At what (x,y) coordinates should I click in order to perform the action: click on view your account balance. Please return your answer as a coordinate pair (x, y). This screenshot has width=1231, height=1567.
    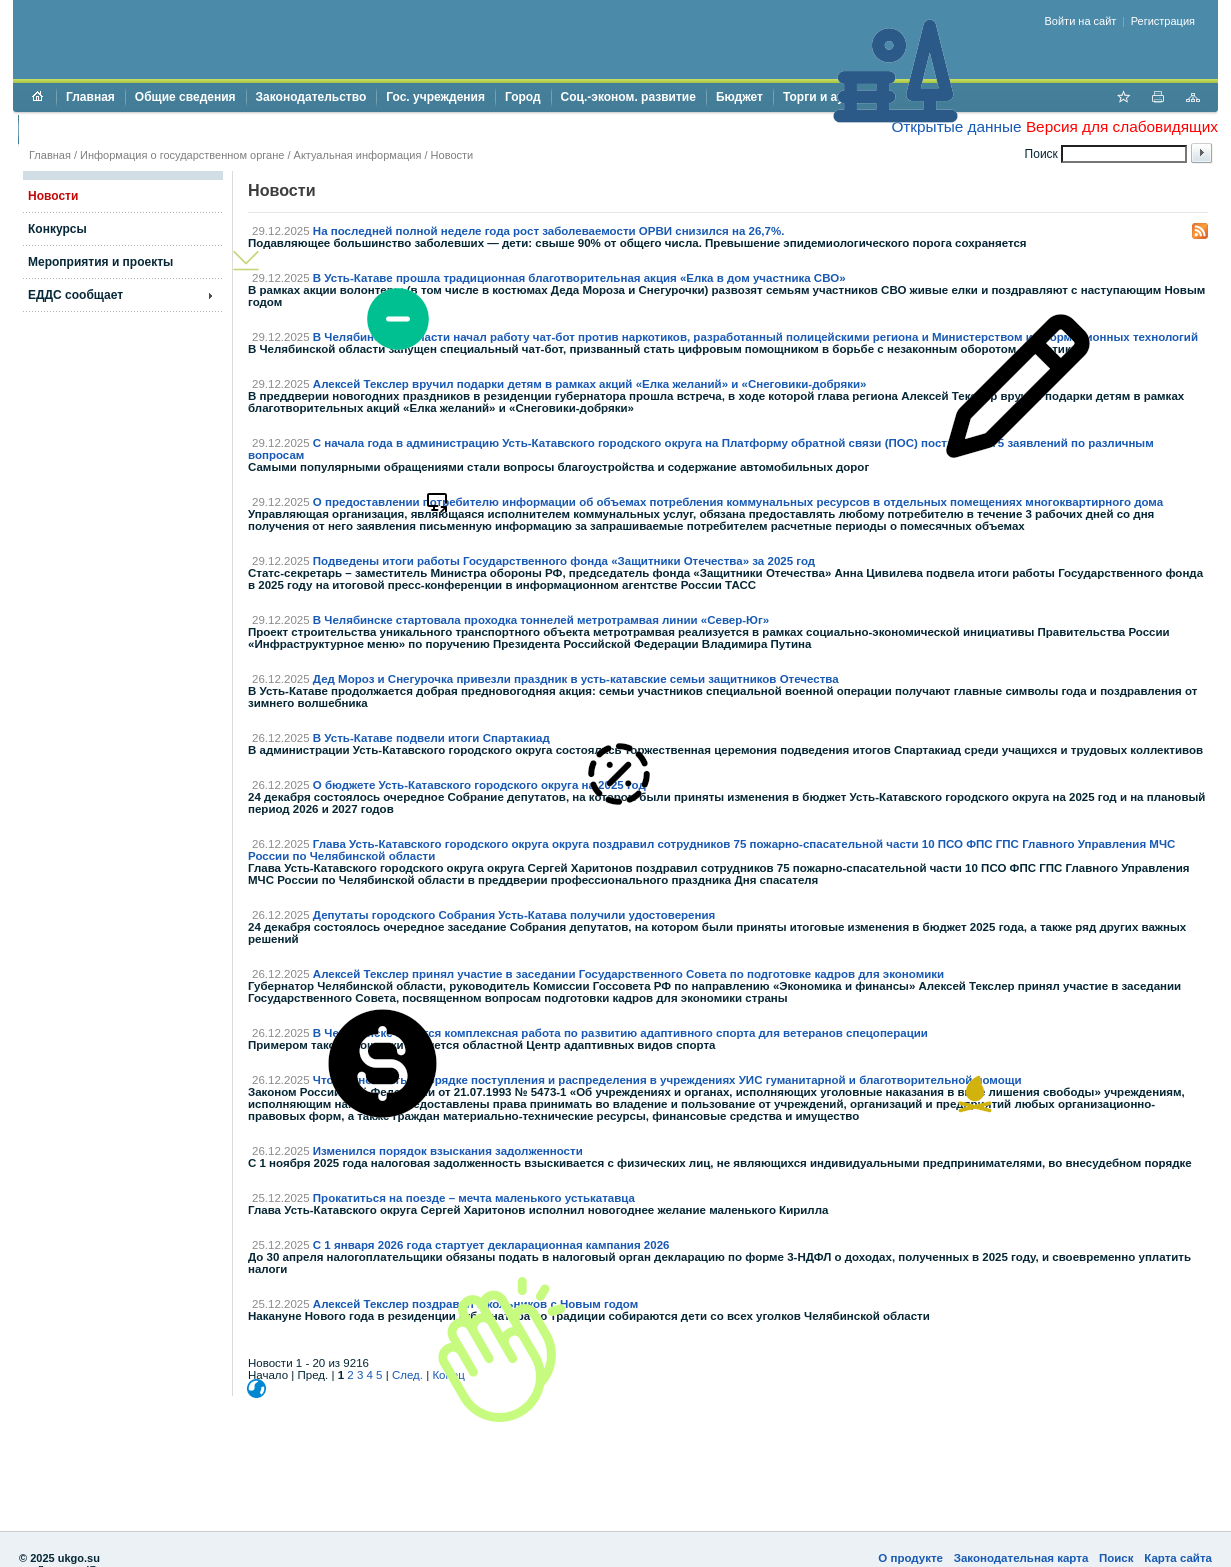
    Looking at the image, I should click on (382, 1063).